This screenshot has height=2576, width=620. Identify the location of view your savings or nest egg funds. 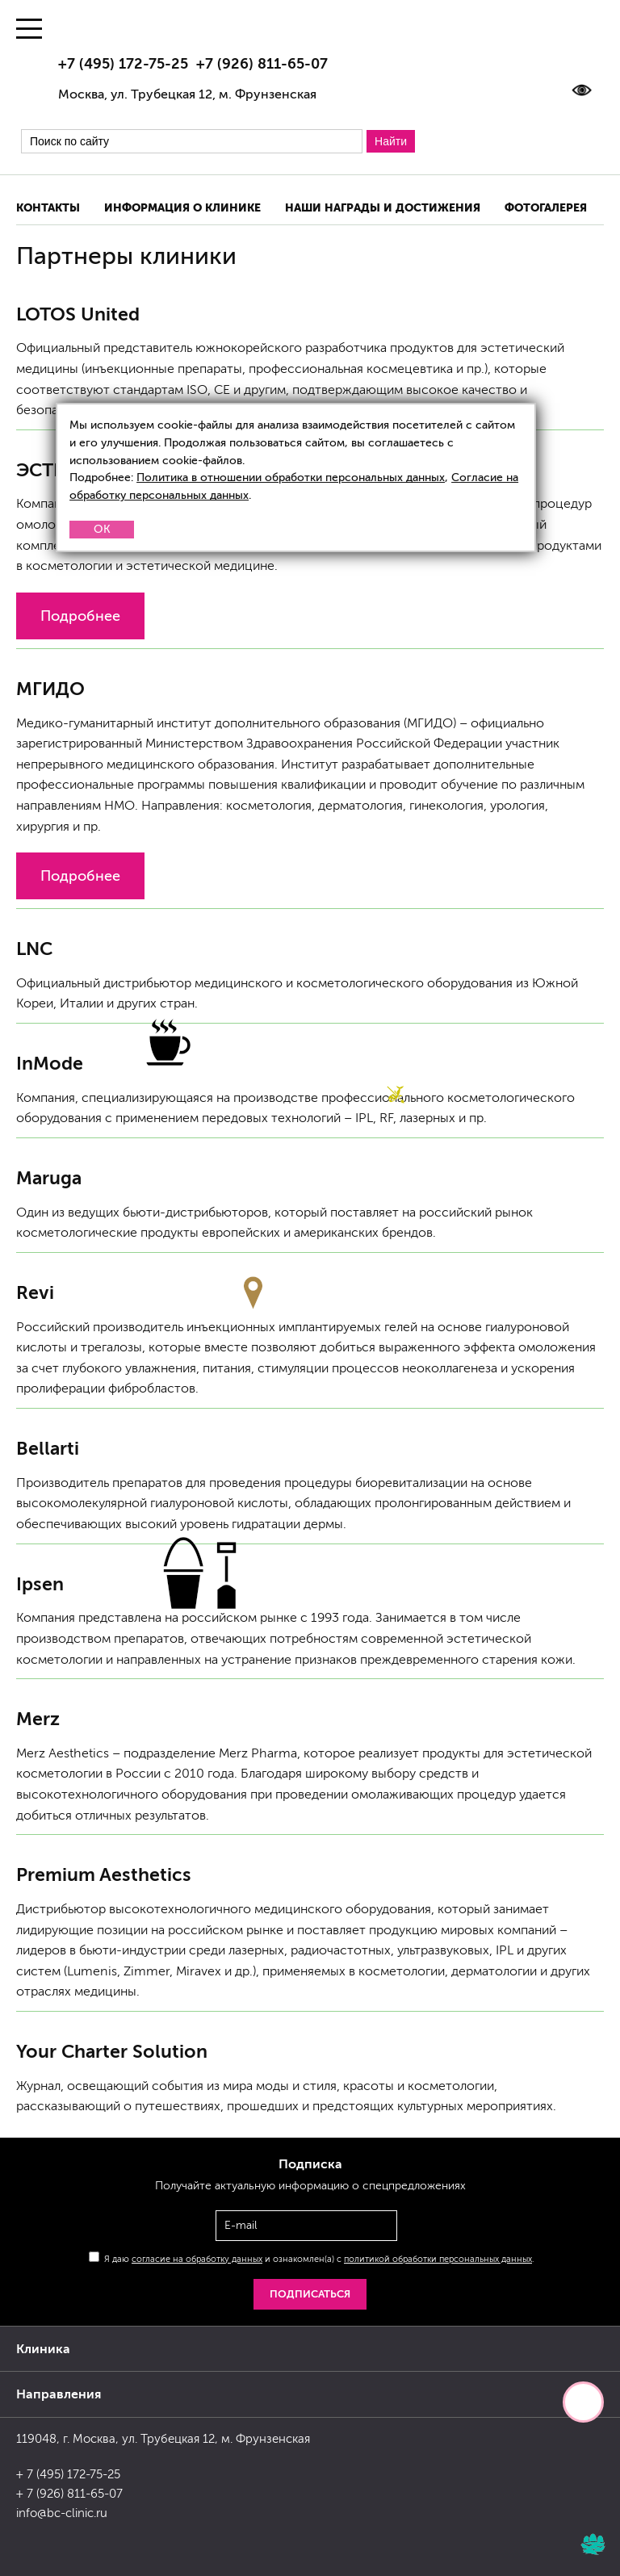
(593, 2543).